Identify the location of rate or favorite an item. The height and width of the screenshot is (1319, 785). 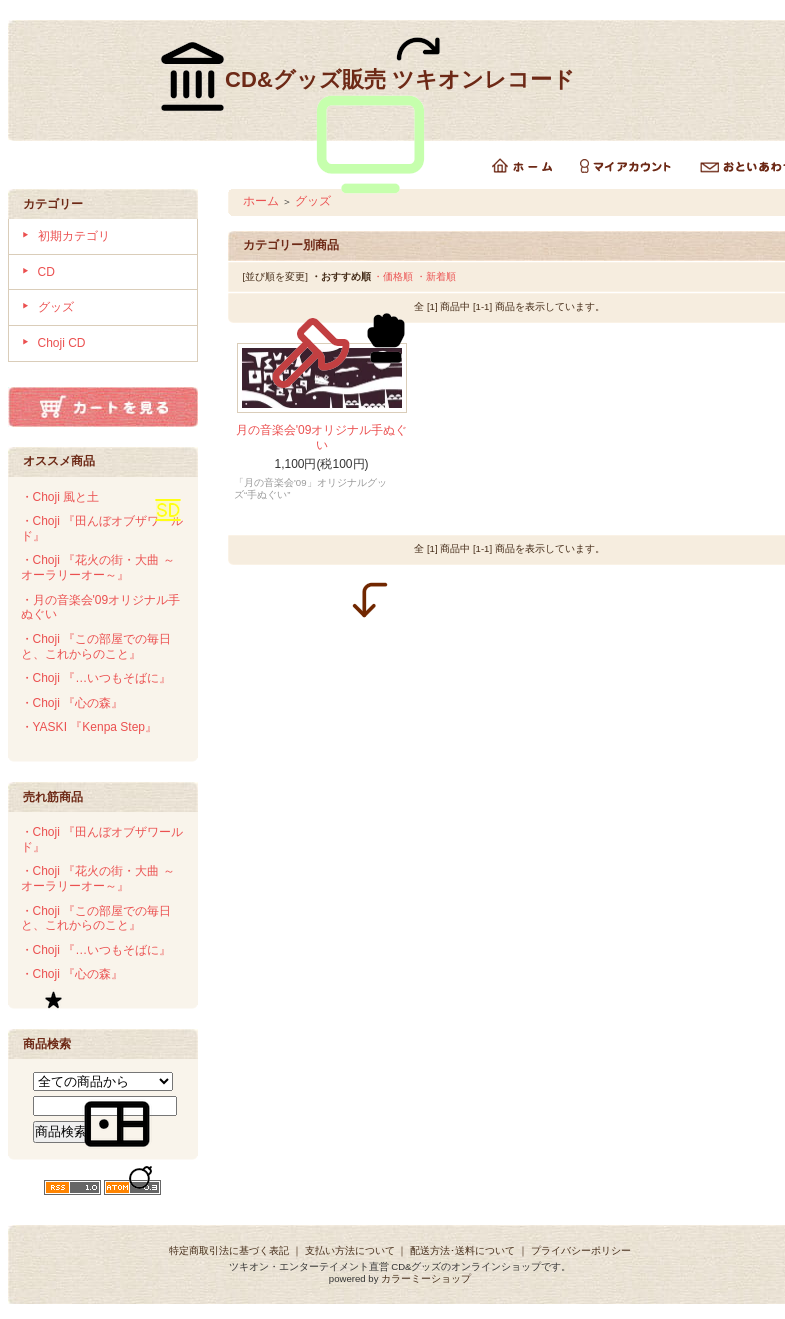
(53, 999).